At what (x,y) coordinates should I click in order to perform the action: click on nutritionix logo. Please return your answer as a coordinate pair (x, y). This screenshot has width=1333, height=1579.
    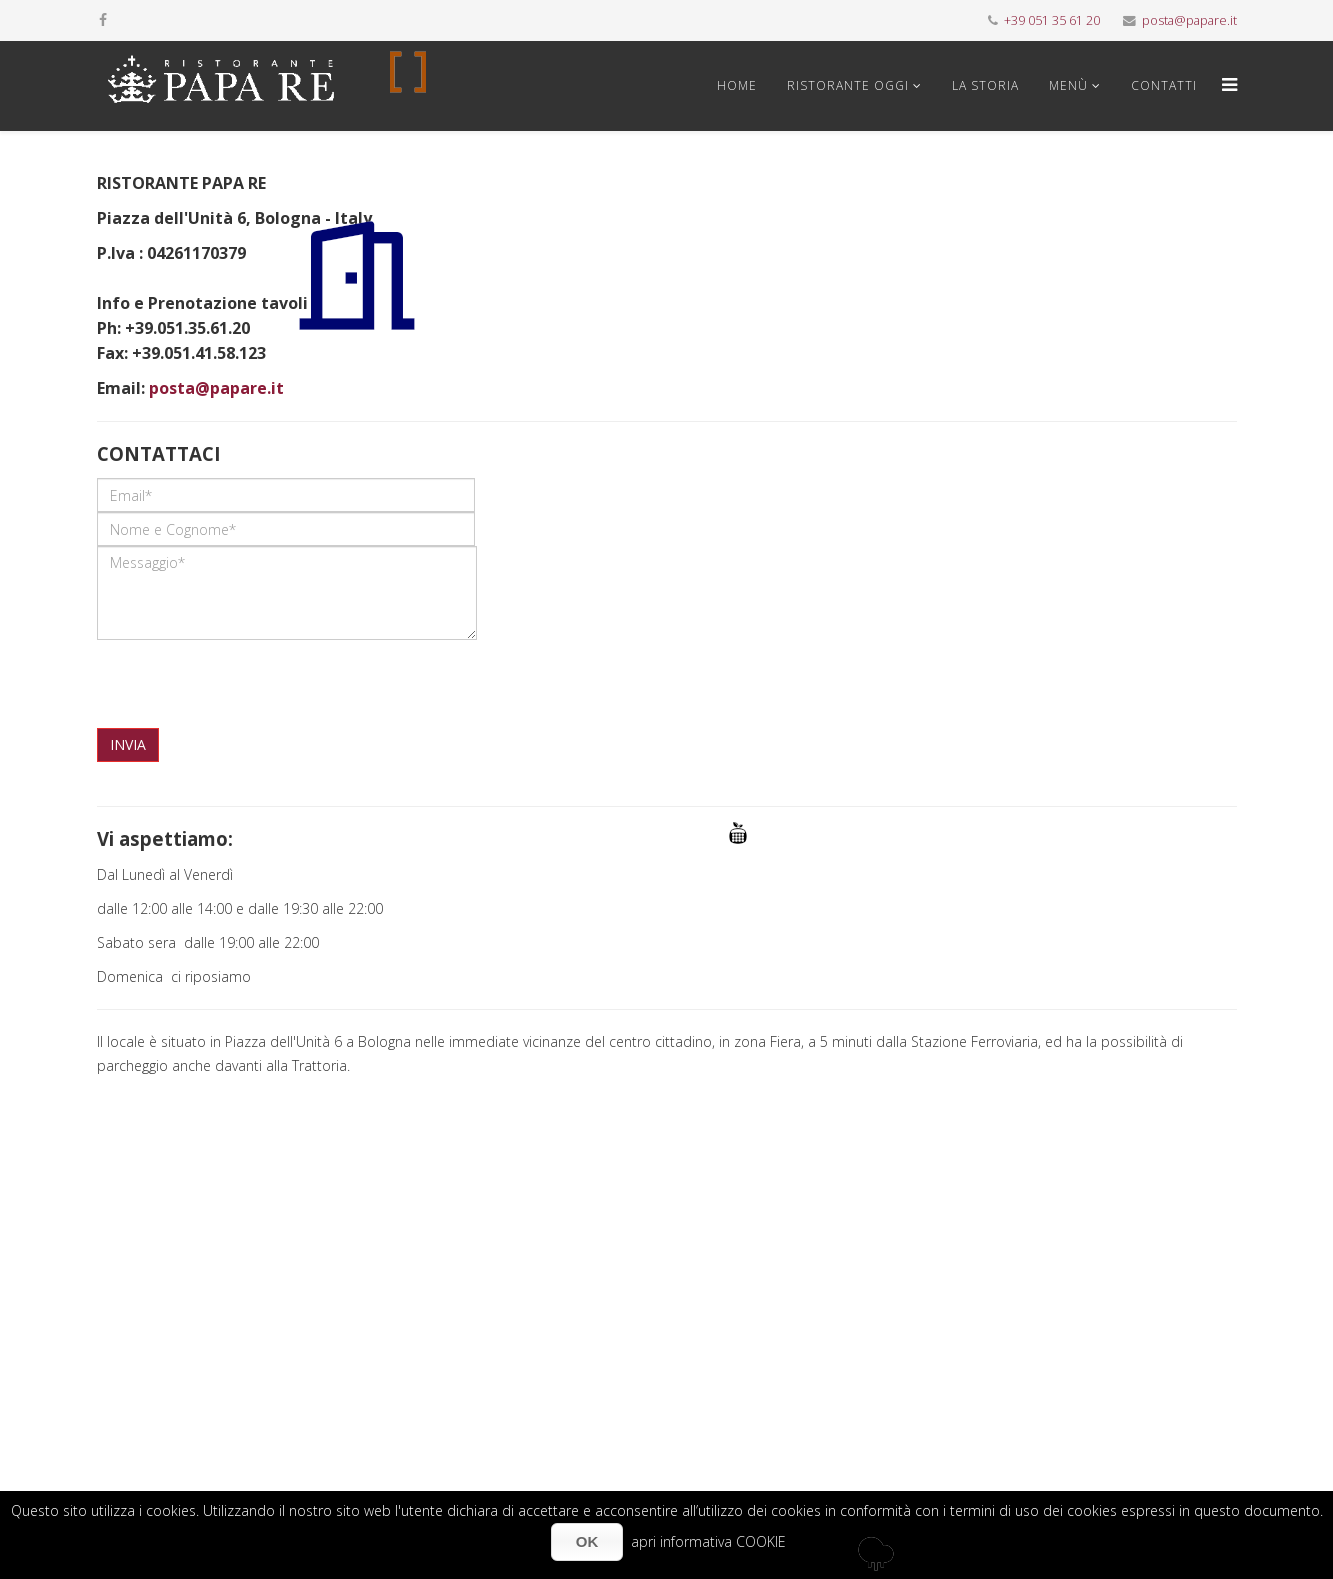
    Looking at the image, I should click on (738, 833).